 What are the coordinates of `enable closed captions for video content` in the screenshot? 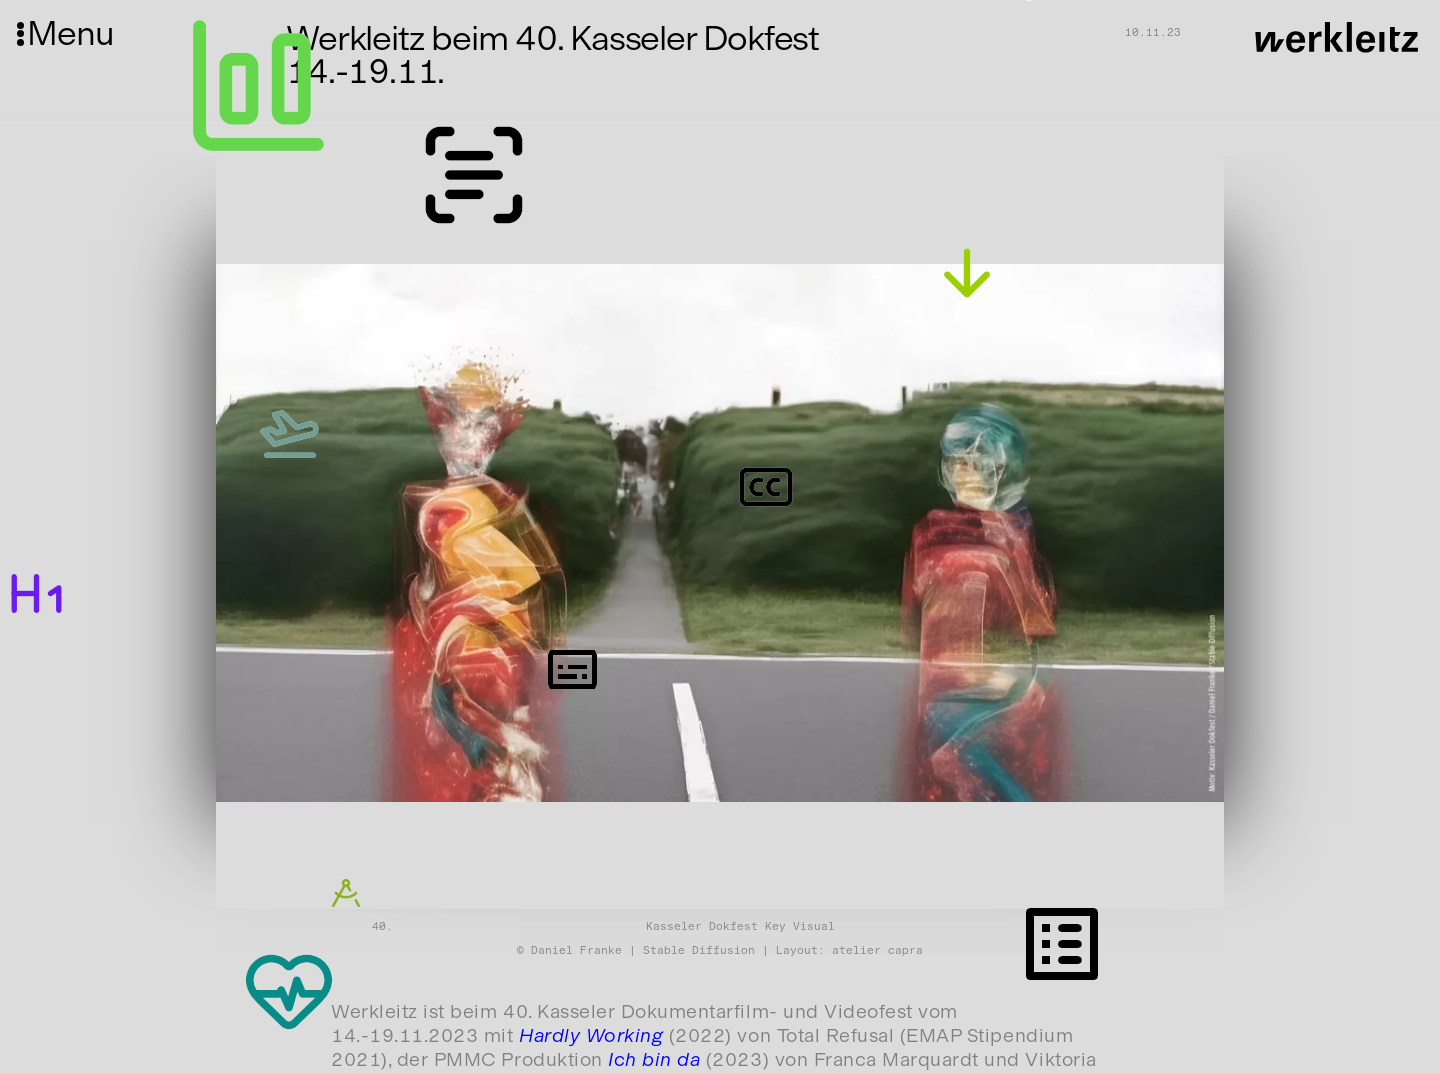 It's located at (766, 487).